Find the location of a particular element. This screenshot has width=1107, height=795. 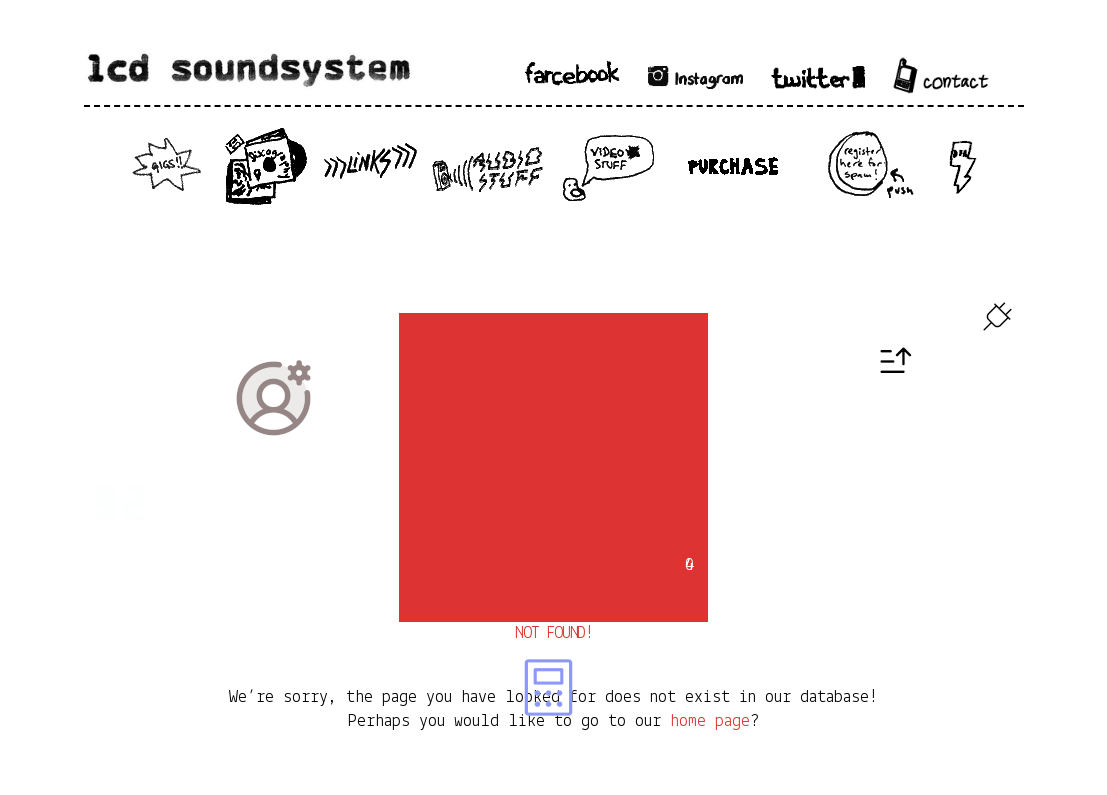

open calculator app is located at coordinates (548, 687).